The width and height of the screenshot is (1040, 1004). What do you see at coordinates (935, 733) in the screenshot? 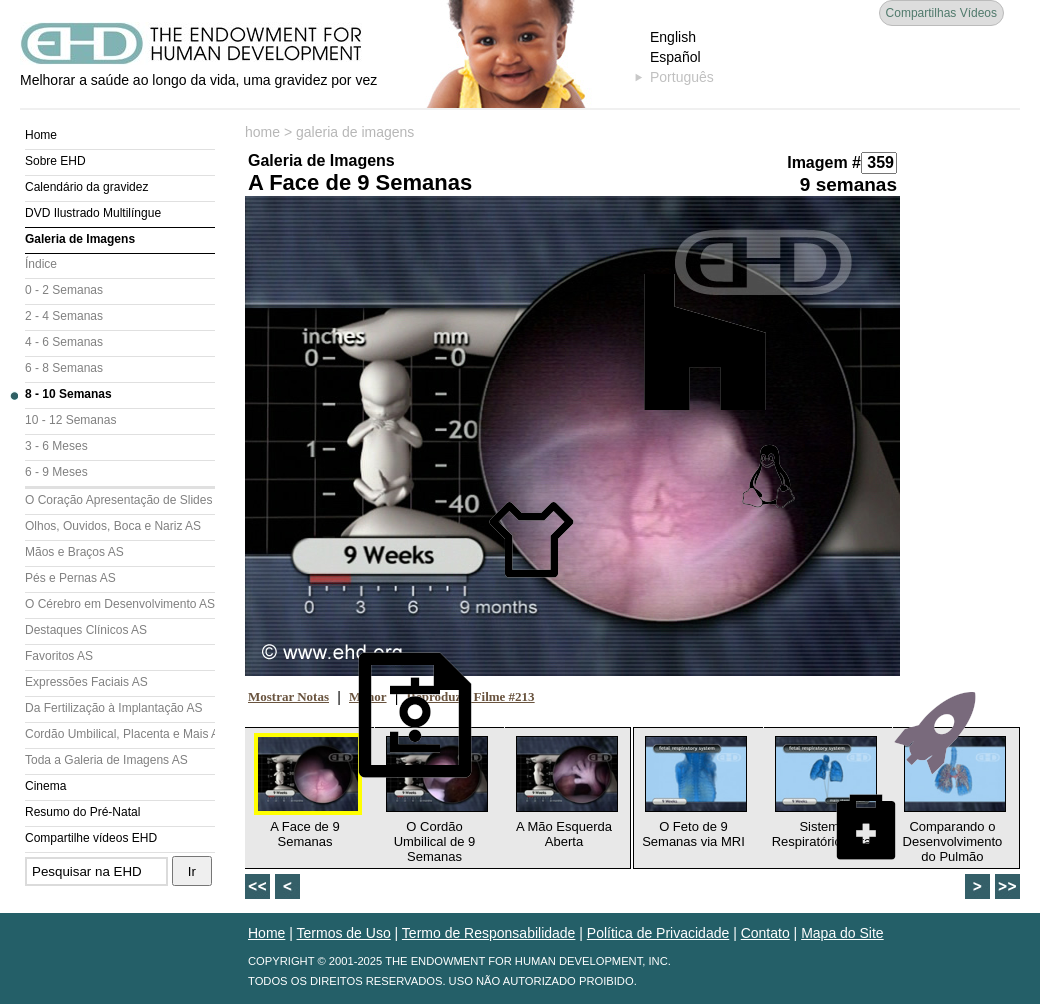
I see `Rocket.Chat messaging platform logo` at bounding box center [935, 733].